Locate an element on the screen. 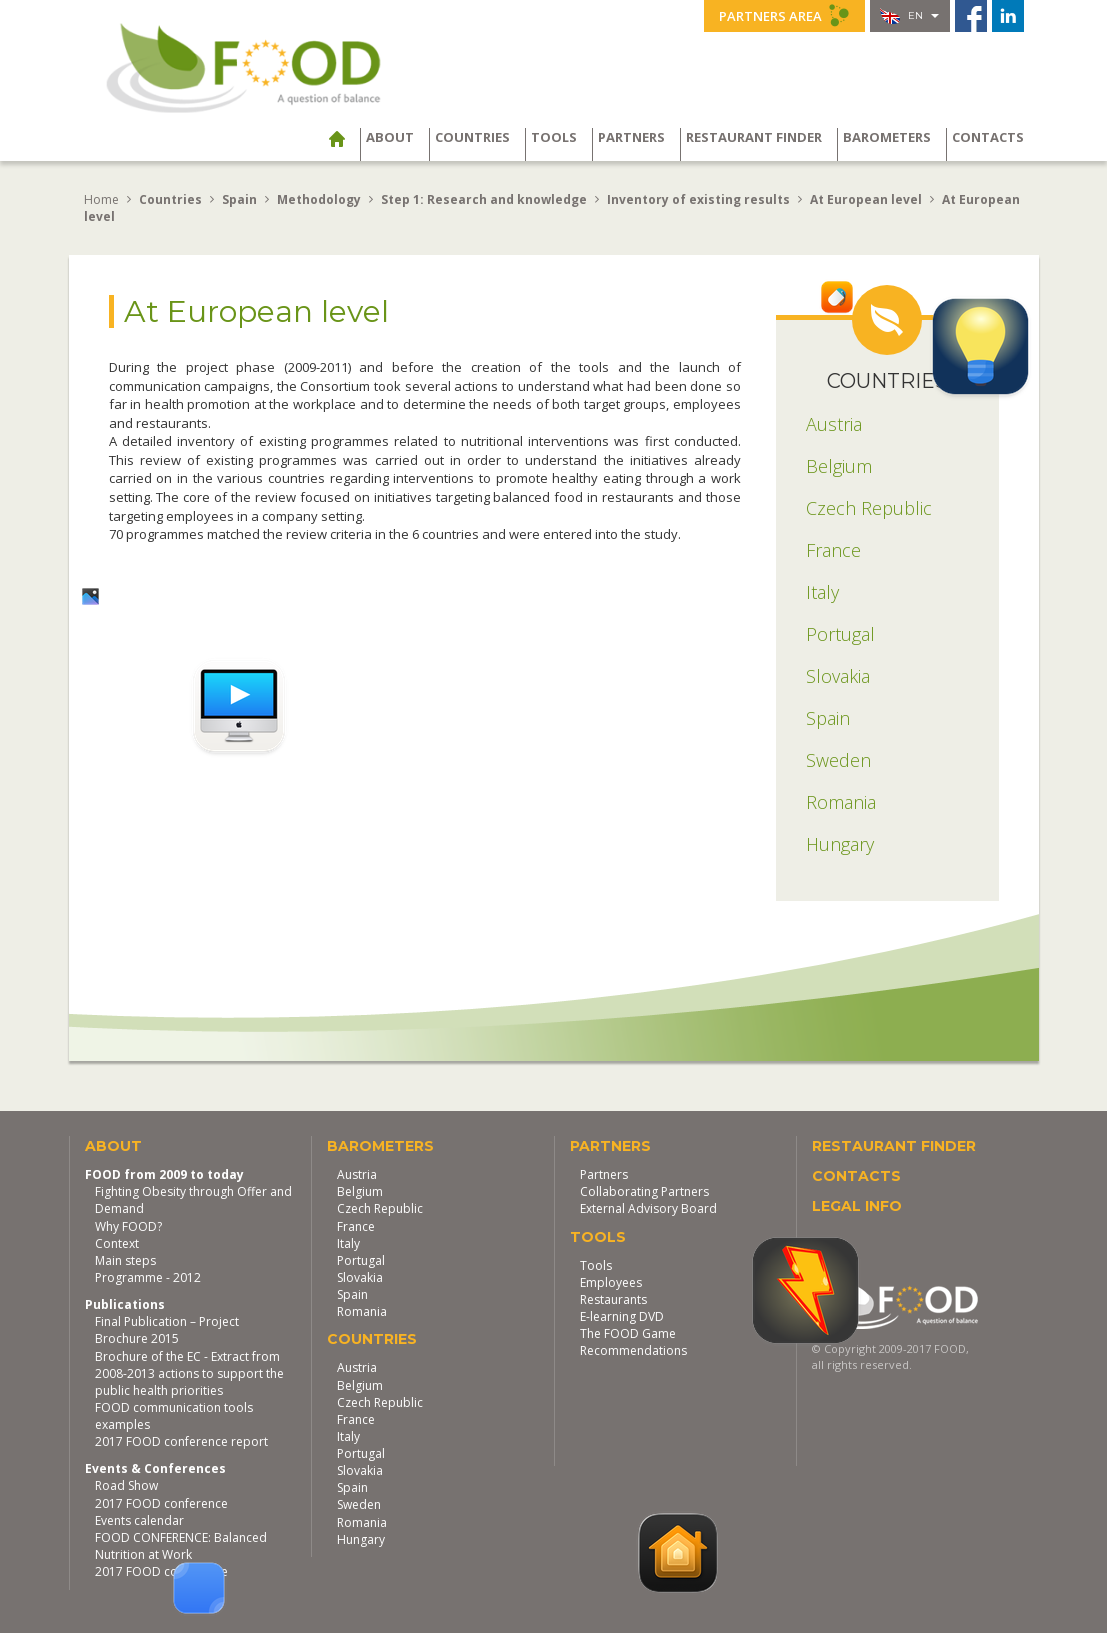  open kid3 audio tag editor is located at coordinates (837, 297).